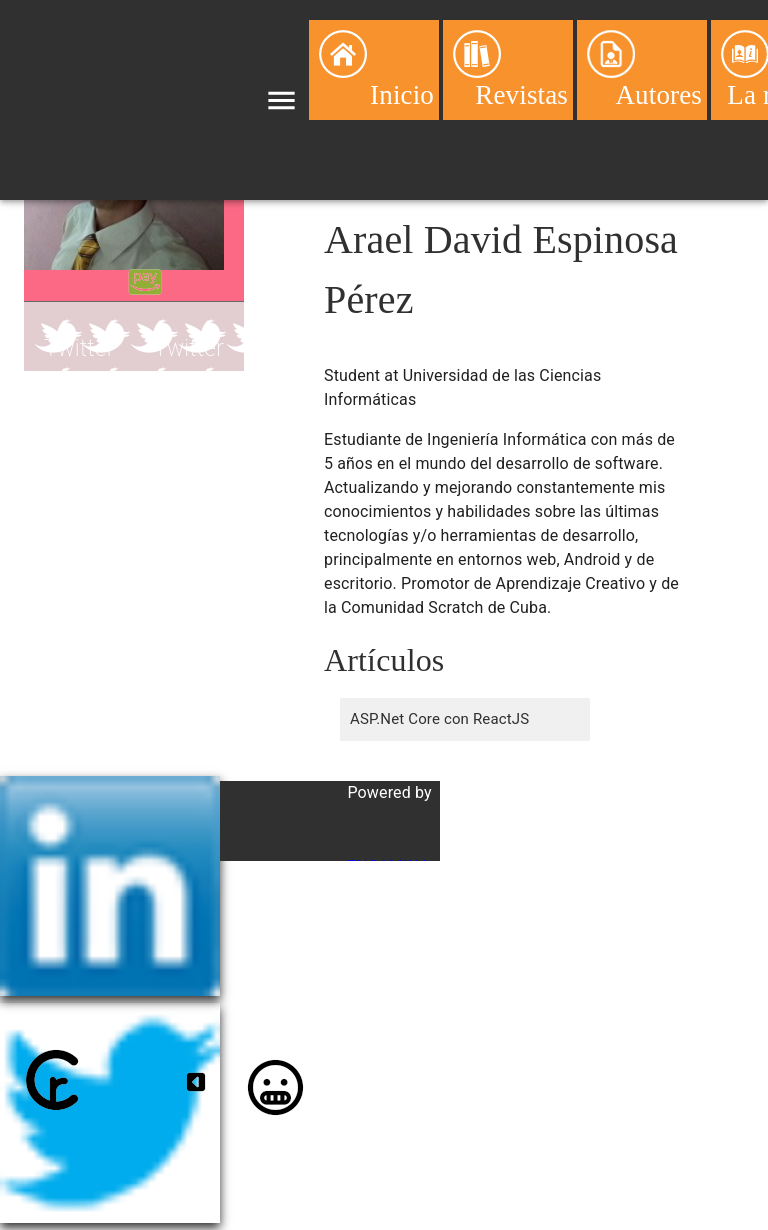  What do you see at coordinates (196, 1082) in the screenshot?
I see `navigate to the previous item or screen` at bounding box center [196, 1082].